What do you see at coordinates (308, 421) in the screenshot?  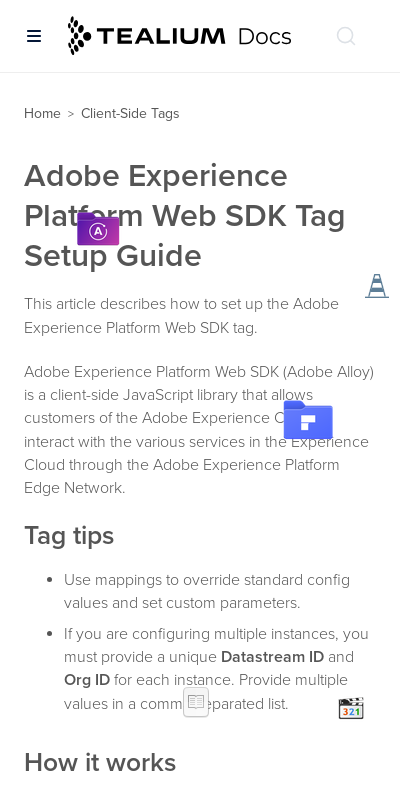 I see `open wondershare pdfreader documents folder` at bounding box center [308, 421].